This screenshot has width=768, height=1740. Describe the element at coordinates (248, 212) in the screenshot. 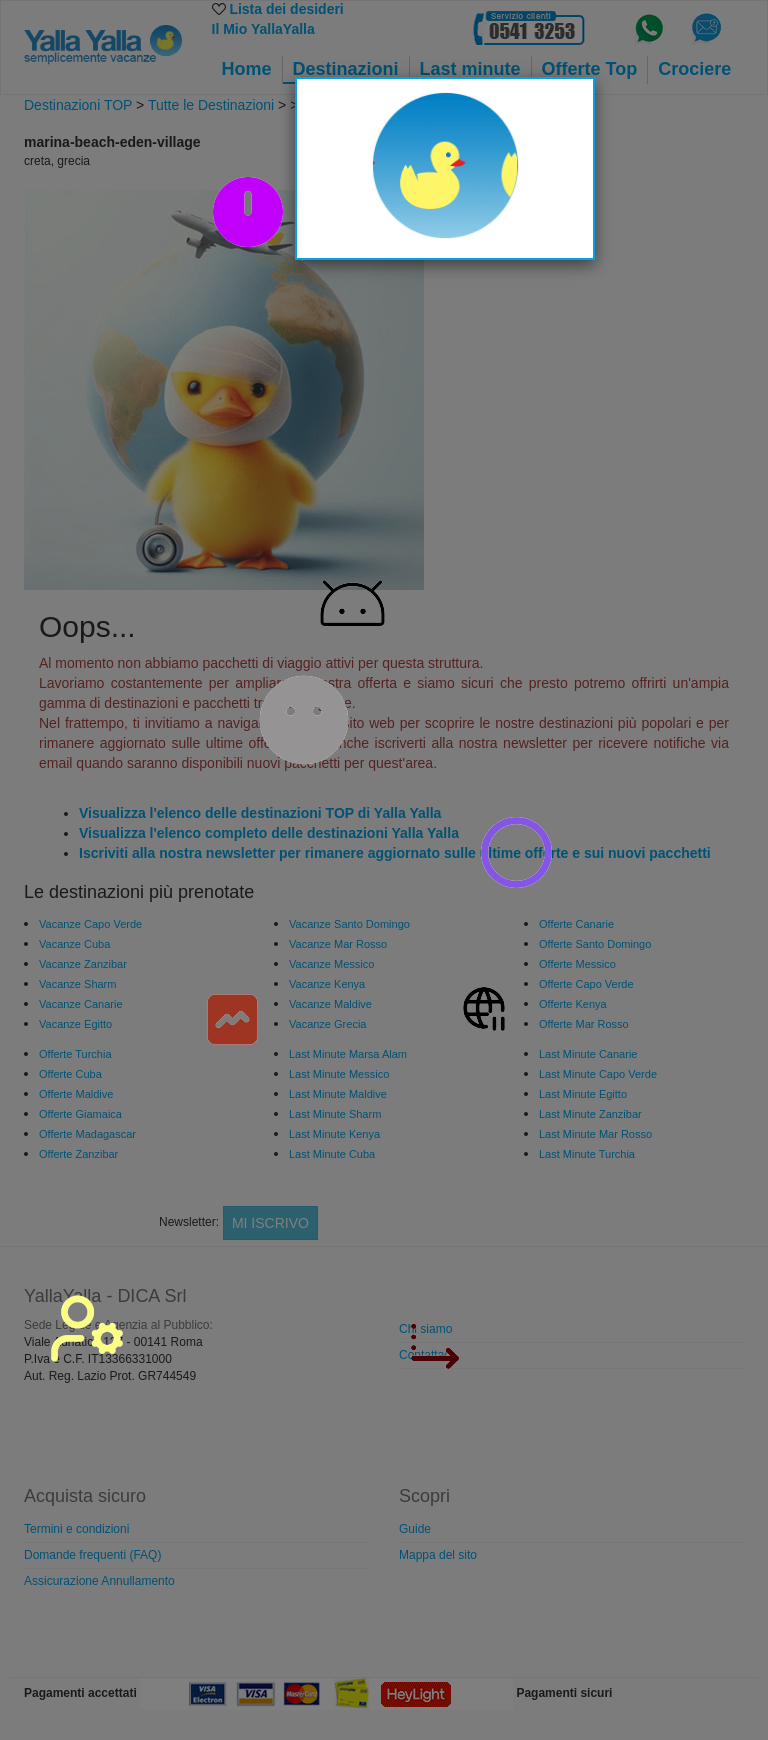

I see `indicates 12 o'clock or noon/midnight` at that location.